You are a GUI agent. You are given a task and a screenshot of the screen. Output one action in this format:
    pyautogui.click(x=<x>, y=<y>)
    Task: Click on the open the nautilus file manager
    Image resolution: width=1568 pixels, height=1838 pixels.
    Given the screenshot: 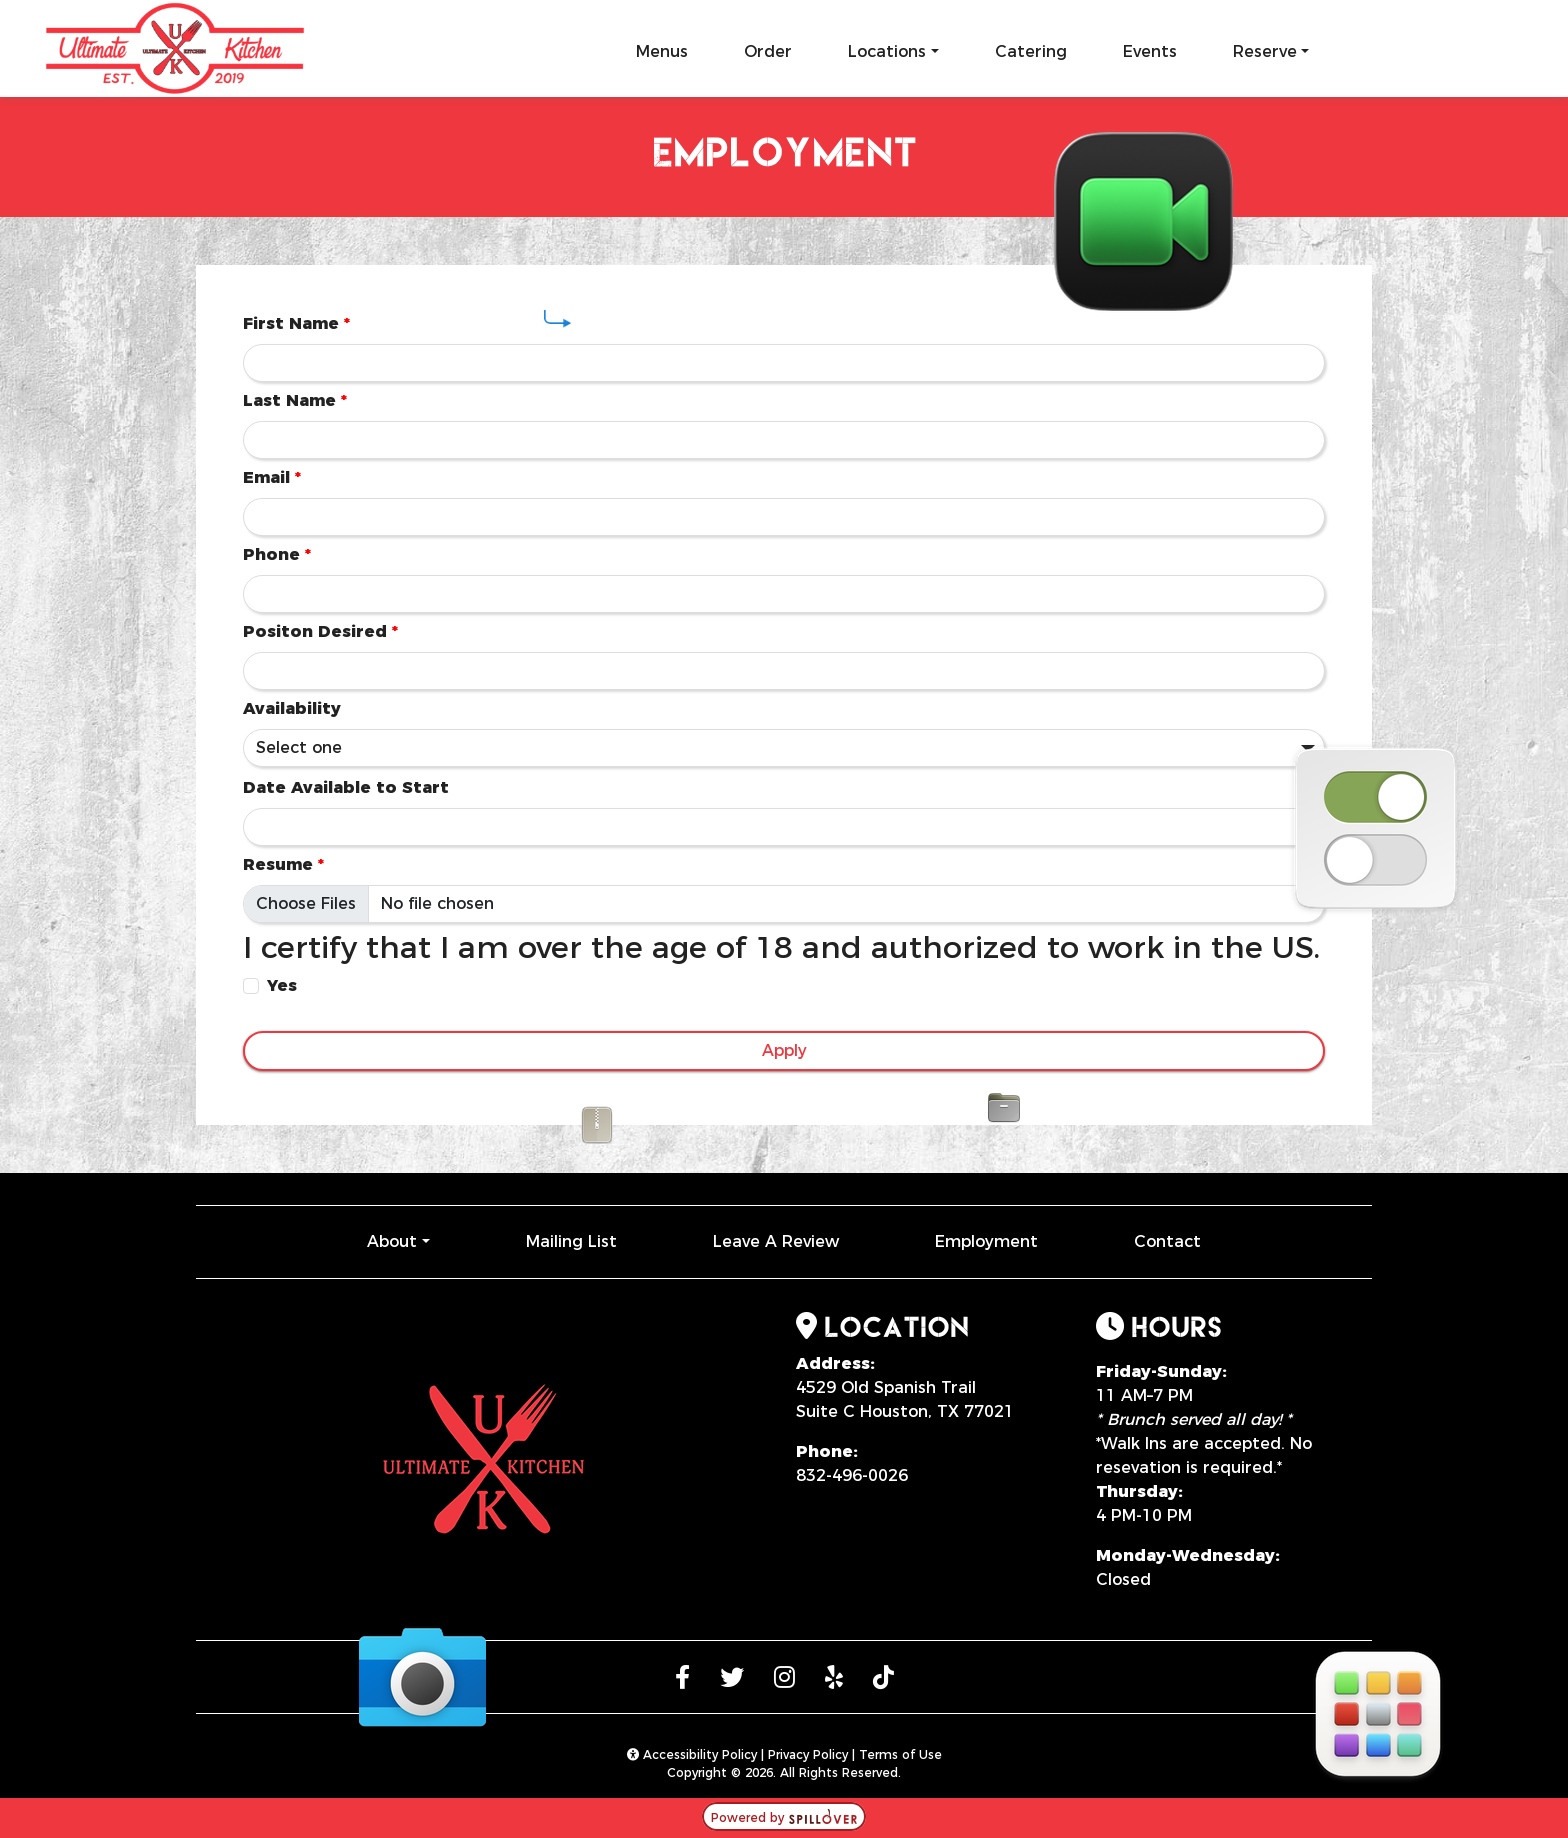 What is the action you would take?
    pyautogui.click(x=1004, y=1107)
    